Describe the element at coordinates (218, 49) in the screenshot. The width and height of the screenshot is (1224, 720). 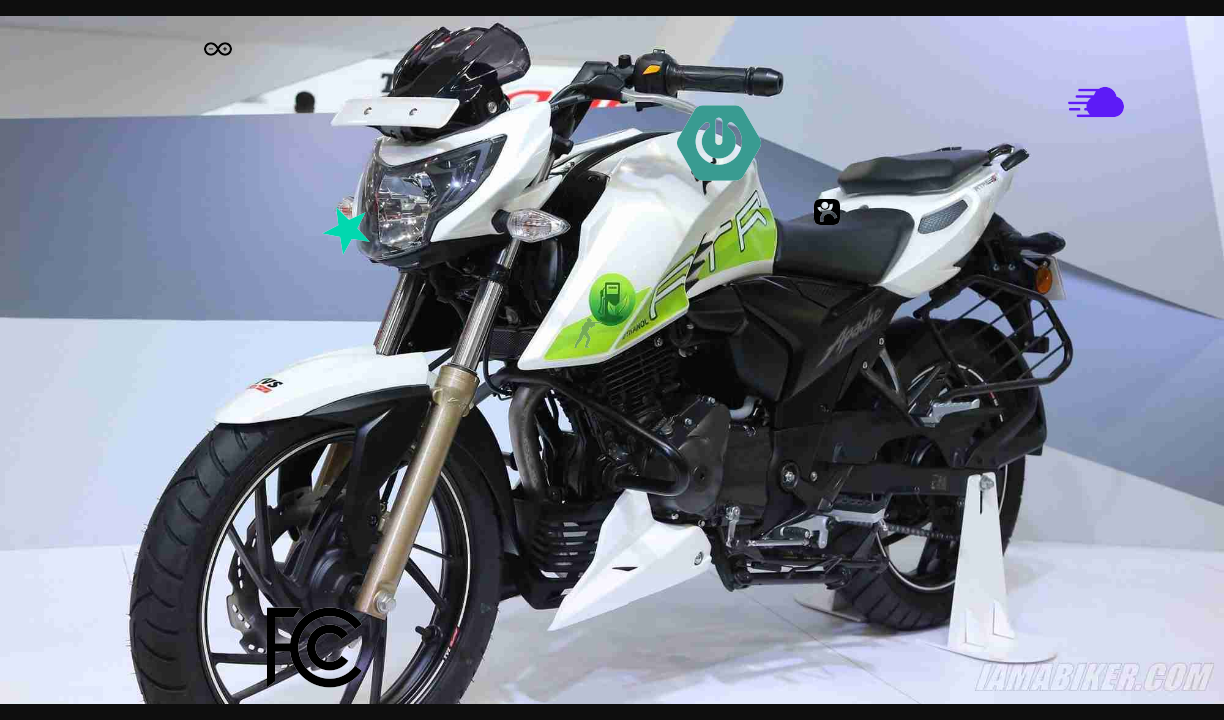
I see `Arduino brand logo` at that location.